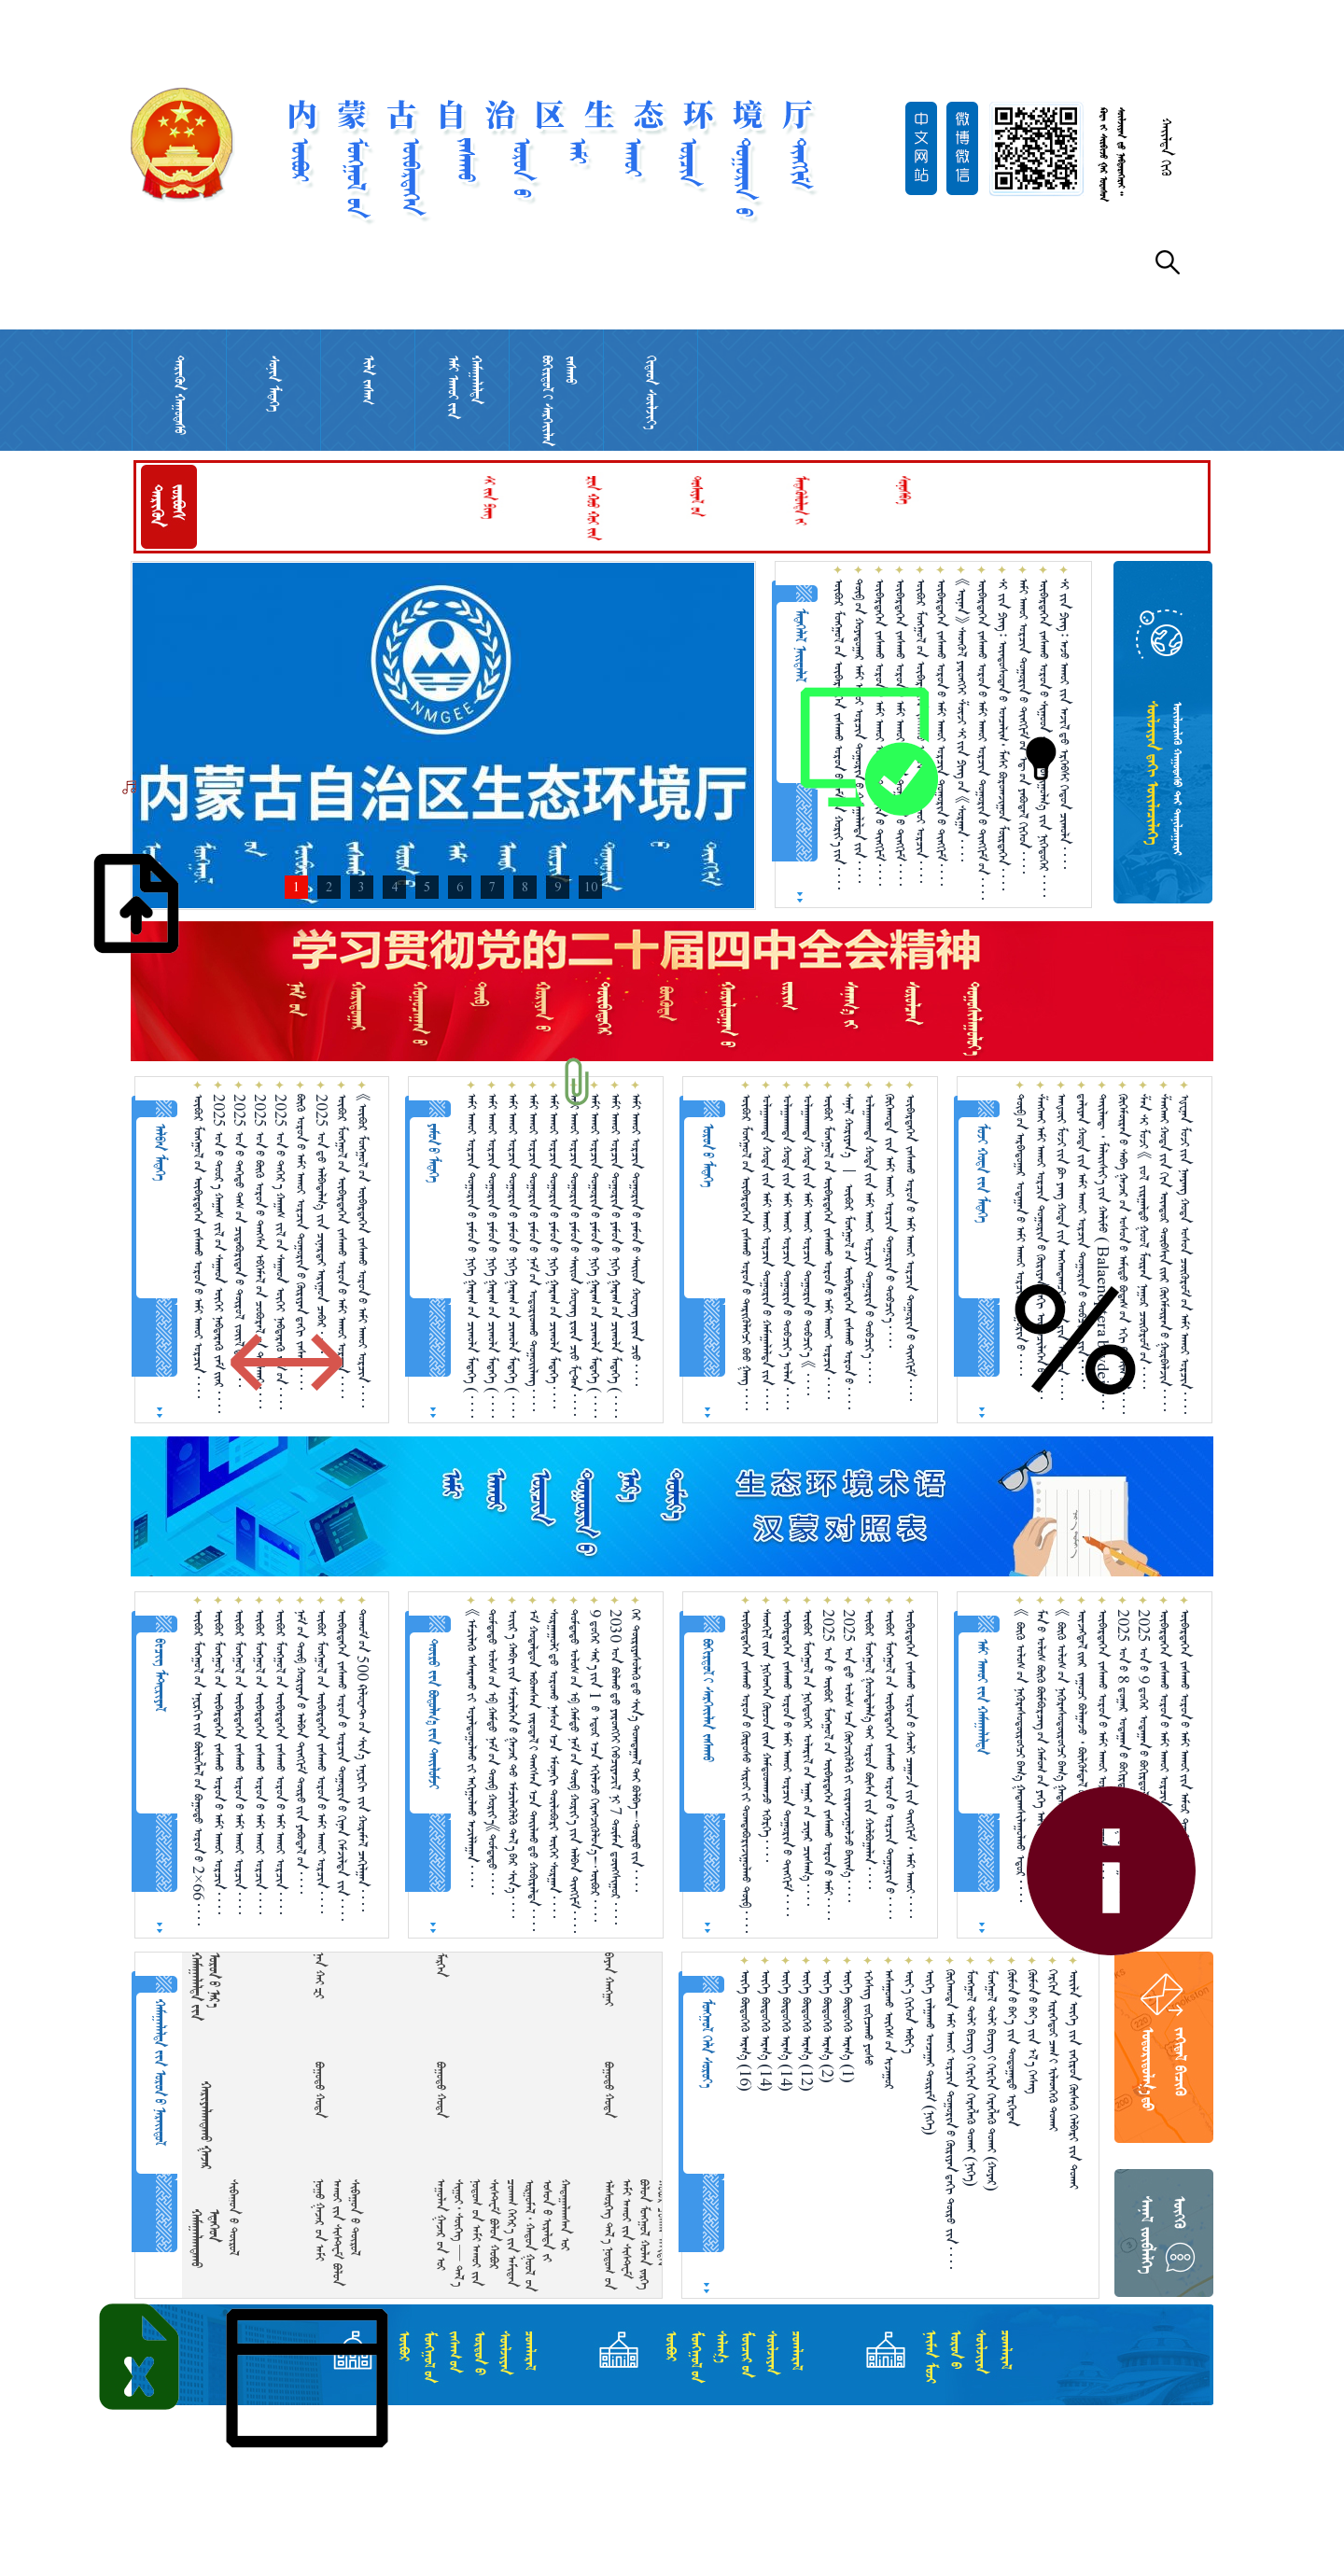  Describe the element at coordinates (1039, 760) in the screenshot. I see `view a suggestion or tip` at that location.